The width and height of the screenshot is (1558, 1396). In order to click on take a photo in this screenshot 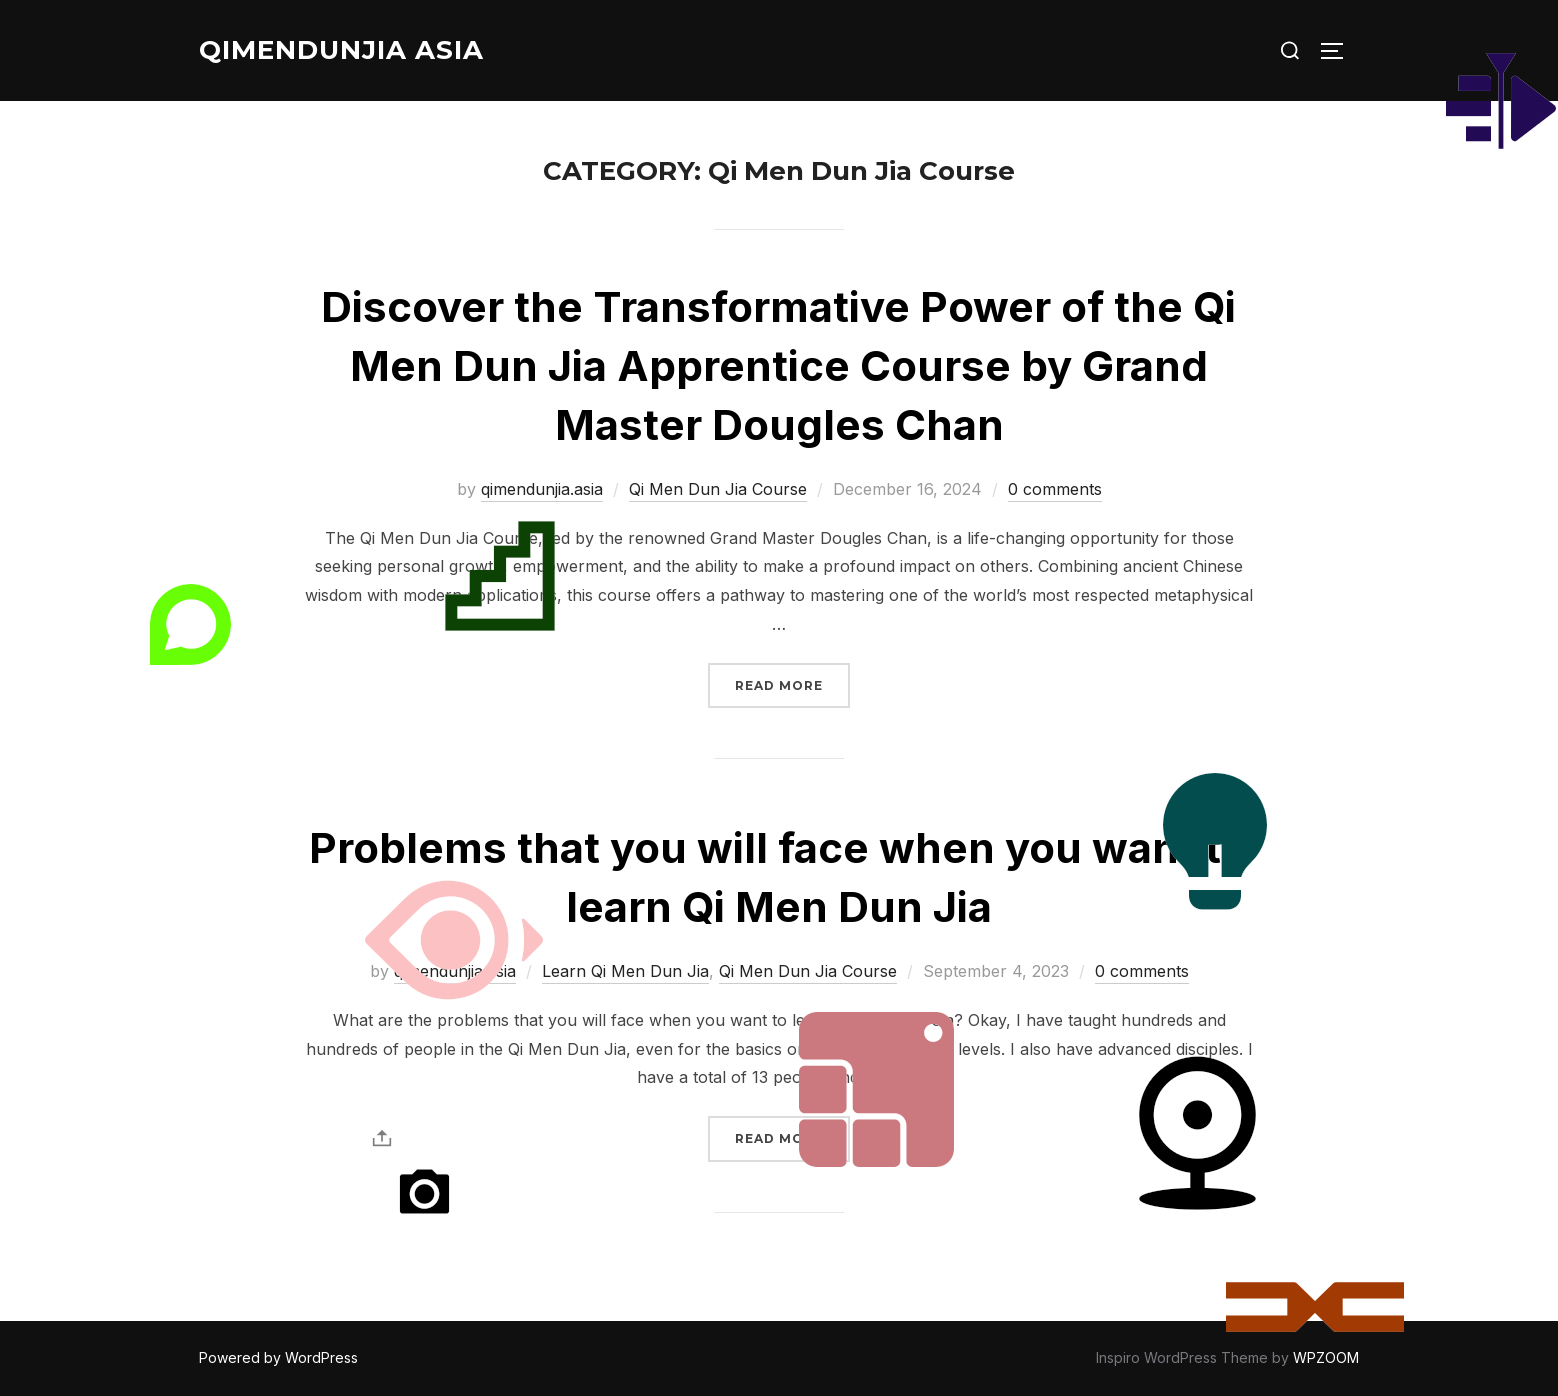, I will do `click(424, 1191)`.